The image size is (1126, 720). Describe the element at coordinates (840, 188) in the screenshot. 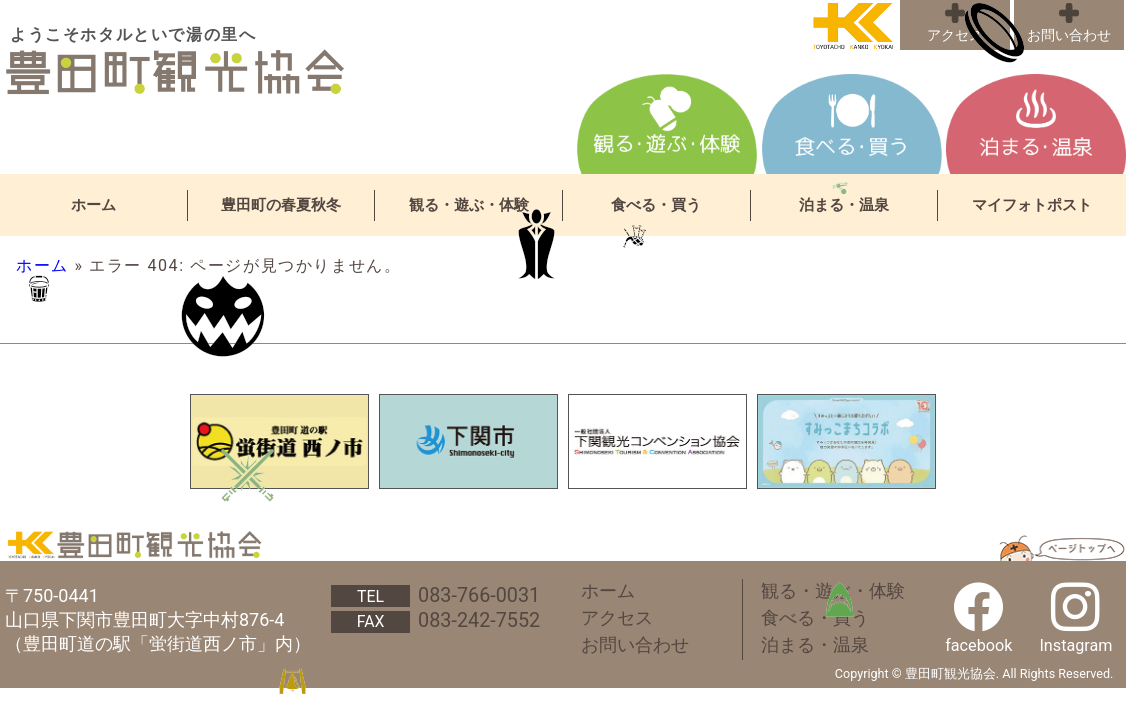

I see `indicates ricochet or bounce effect in gameplay` at that location.